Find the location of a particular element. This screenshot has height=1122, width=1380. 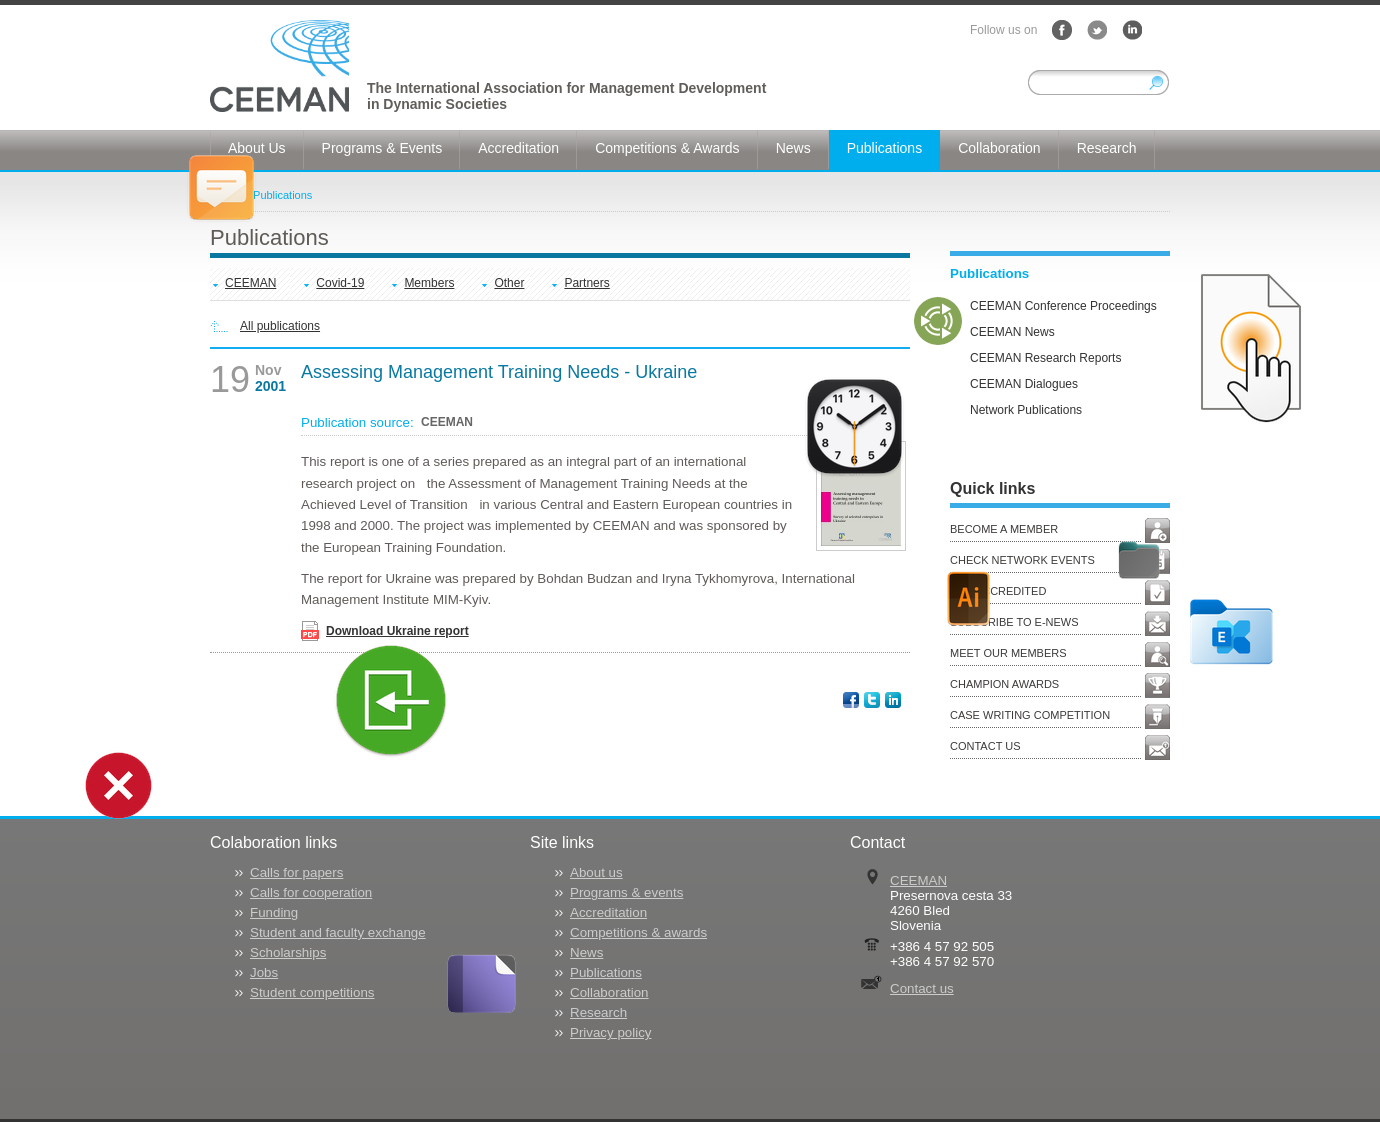

select or click on a file is located at coordinates (1251, 342).